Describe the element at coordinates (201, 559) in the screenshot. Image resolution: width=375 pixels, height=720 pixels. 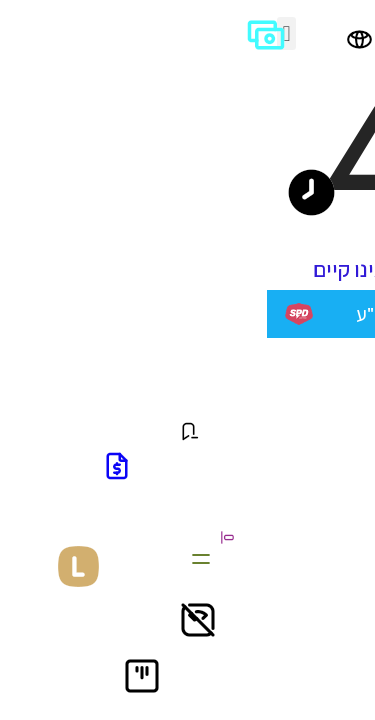
I see `open navigation menu` at that location.